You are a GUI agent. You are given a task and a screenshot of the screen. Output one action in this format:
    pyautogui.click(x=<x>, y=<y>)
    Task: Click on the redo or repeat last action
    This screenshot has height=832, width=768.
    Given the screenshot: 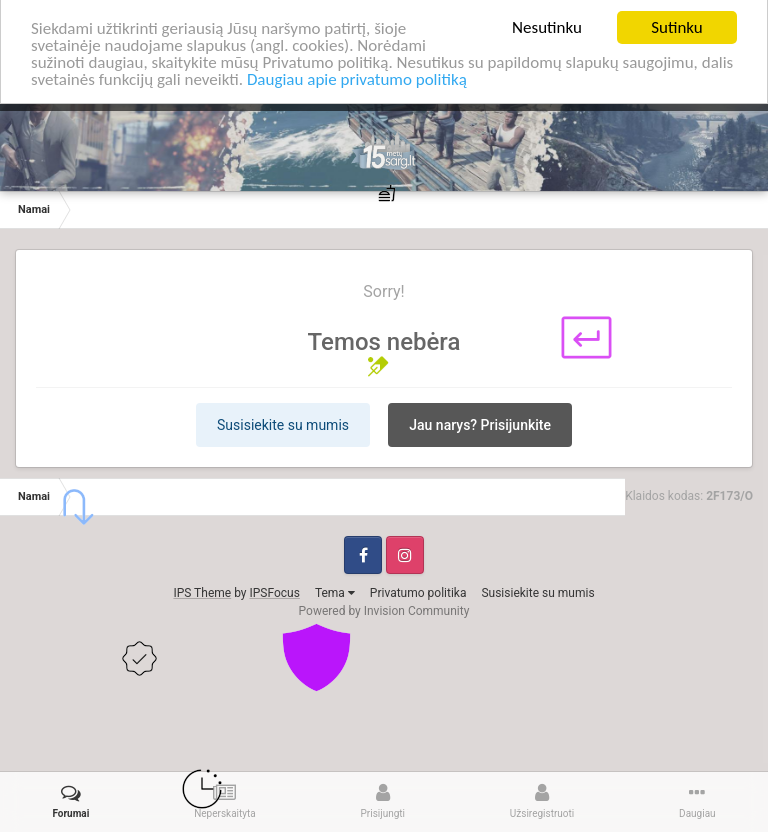 What is the action you would take?
    pyautogui.click(x=77, y=507)
    